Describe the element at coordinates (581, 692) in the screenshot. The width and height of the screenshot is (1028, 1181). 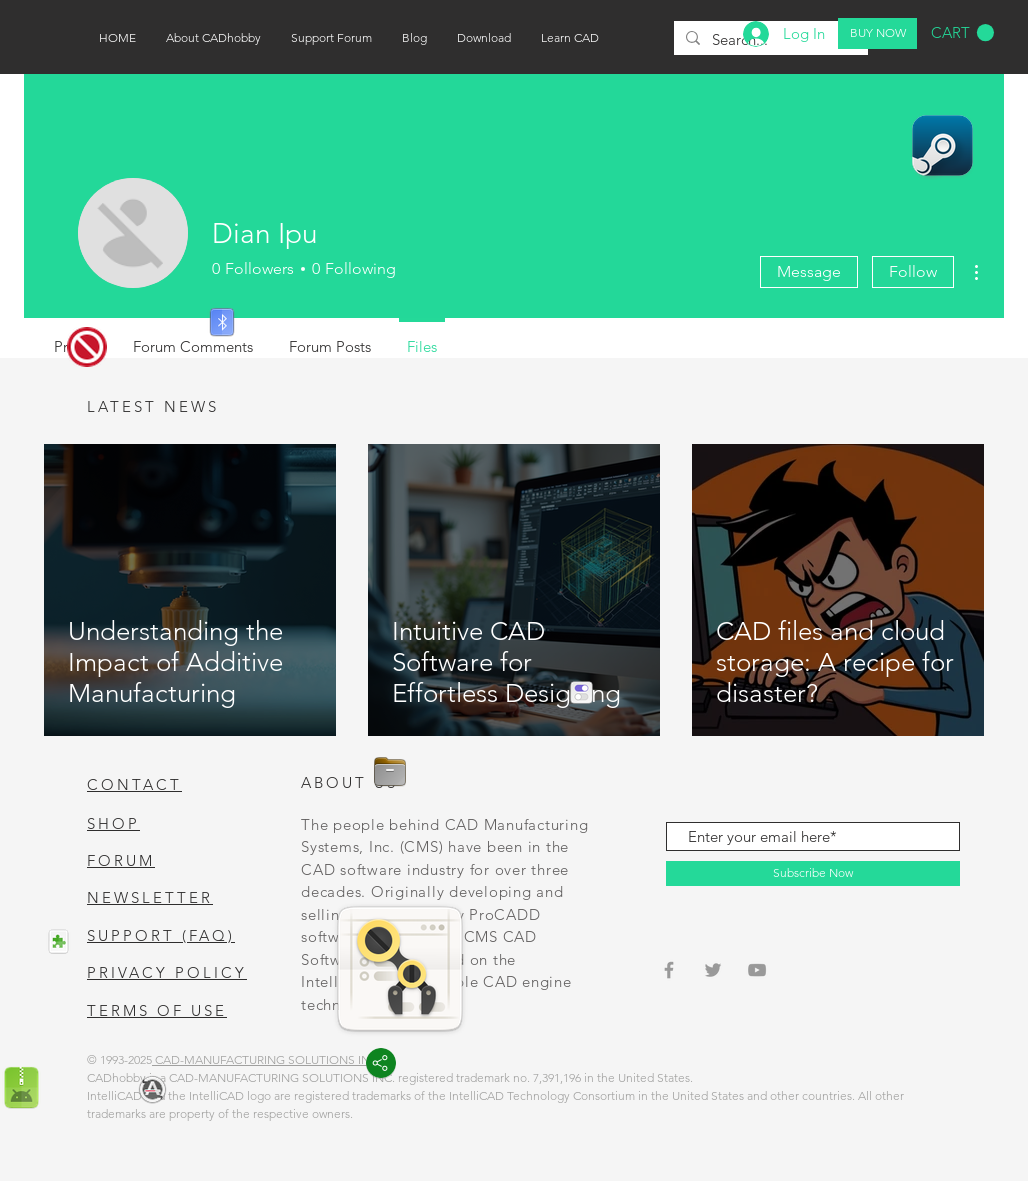
I see `open desktop preferences or settings` at that location.